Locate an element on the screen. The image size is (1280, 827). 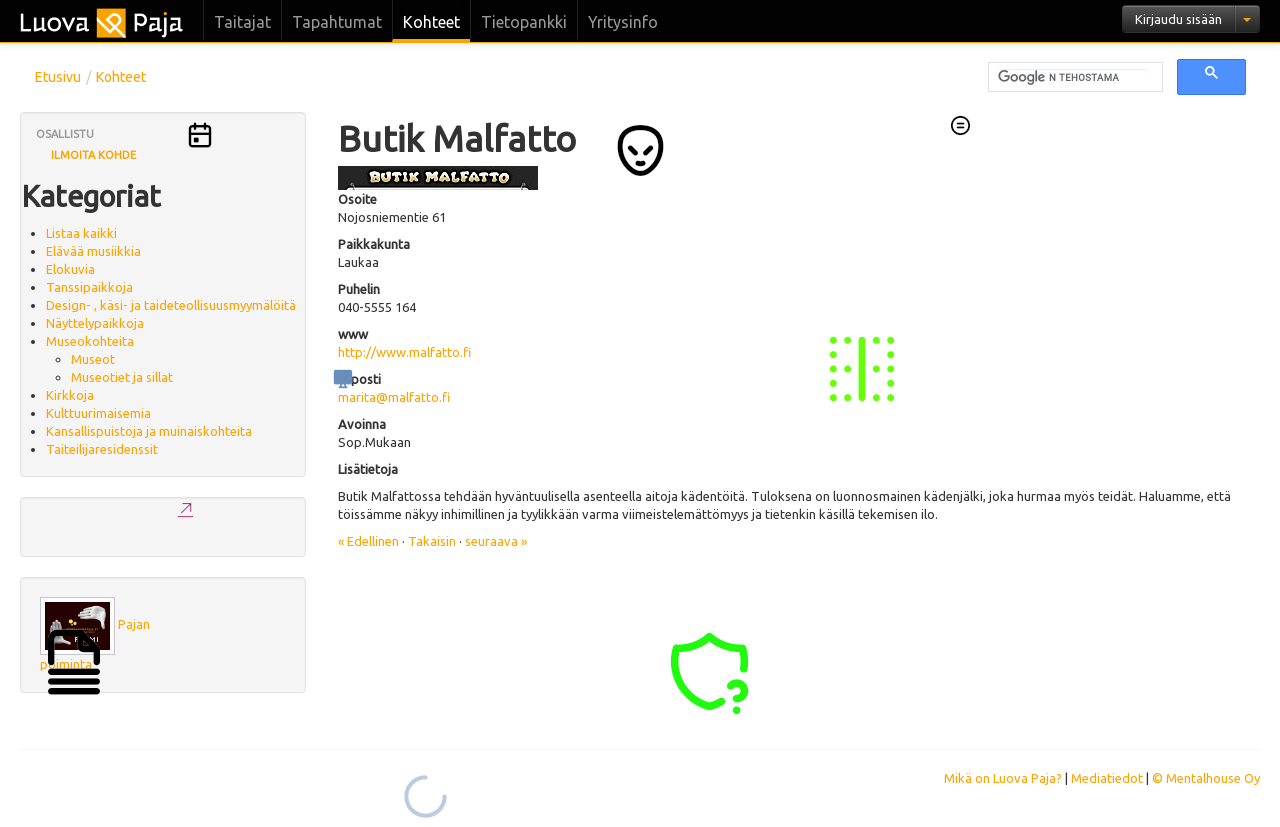
view on desktop display is located at coordinates (343, 379).